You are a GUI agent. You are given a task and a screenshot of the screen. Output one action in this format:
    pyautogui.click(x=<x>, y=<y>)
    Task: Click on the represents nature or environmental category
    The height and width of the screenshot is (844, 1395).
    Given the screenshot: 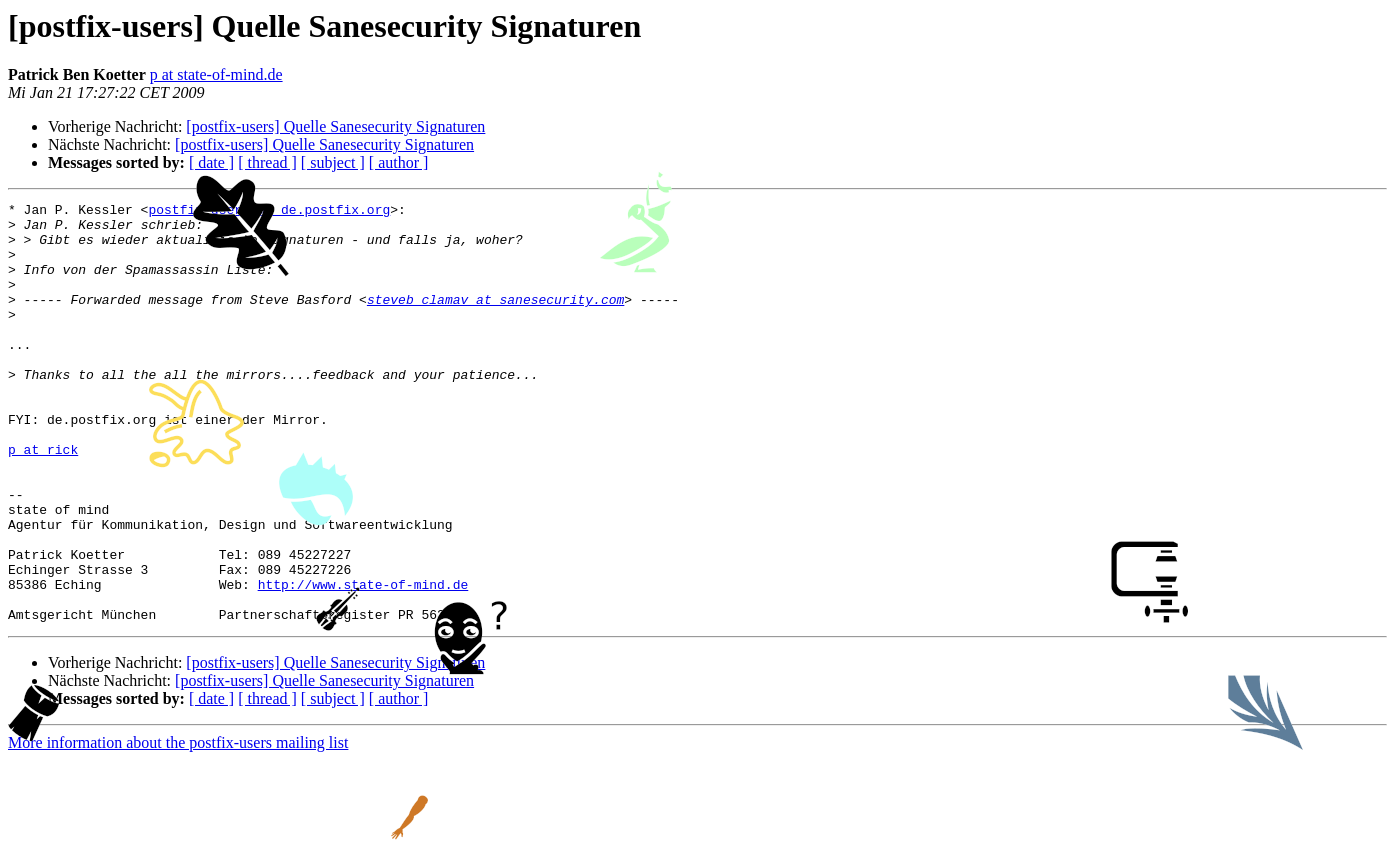 What is the action you would take?
    pyautogui.click(x=241, y=226)
    